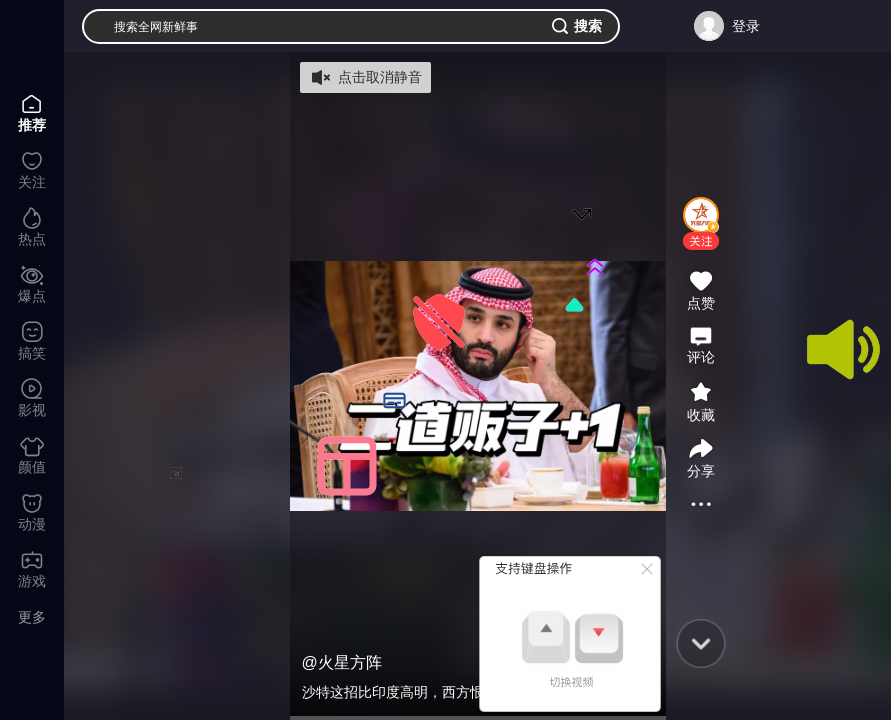  Describe the element at coordinates (394, 400) in the screenshot. I see `manage payment methods` at that location.